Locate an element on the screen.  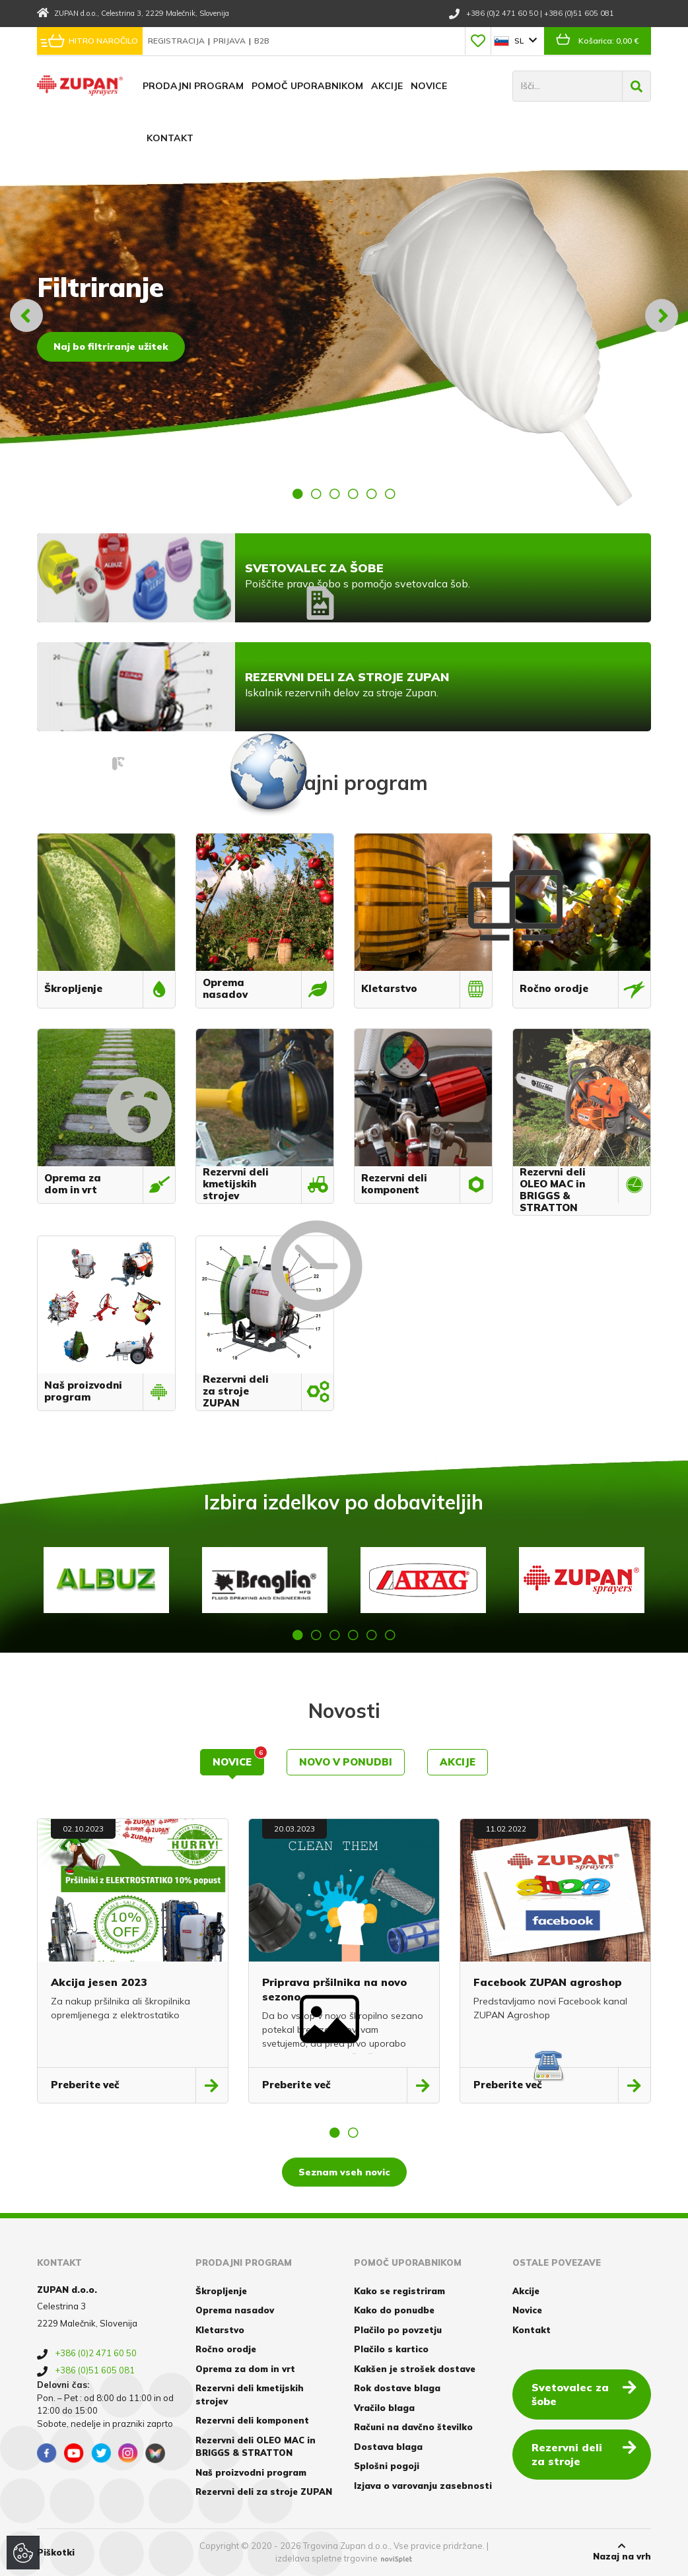
display arrangement settings for multiple monitors is located at coordinates (515, 905).